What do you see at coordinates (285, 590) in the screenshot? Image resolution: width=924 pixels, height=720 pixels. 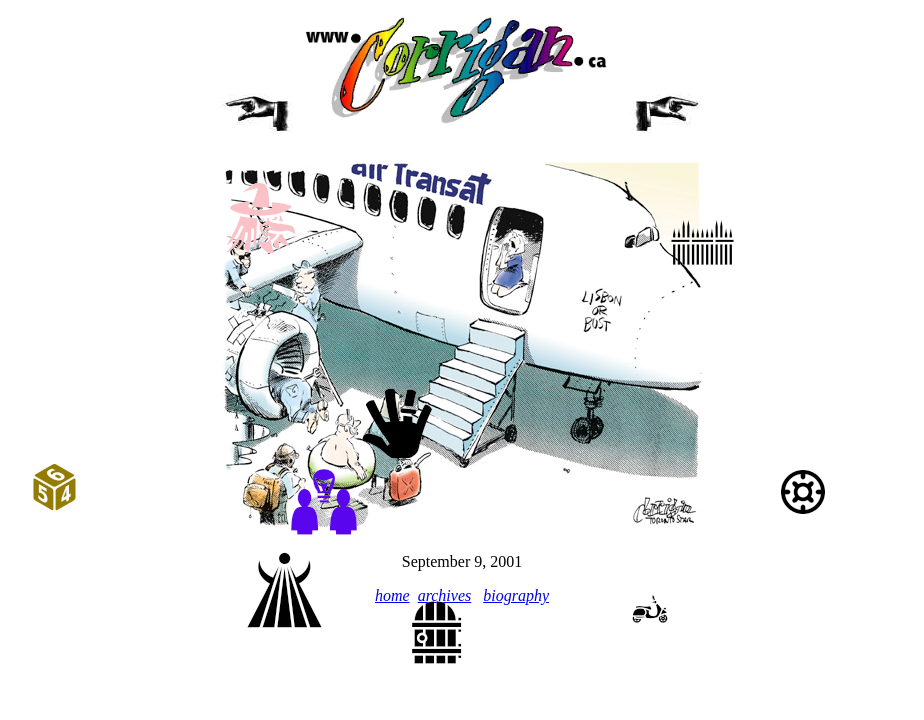 I see `access space exploration or interstellar travel features` at bounding box center [285, 590].